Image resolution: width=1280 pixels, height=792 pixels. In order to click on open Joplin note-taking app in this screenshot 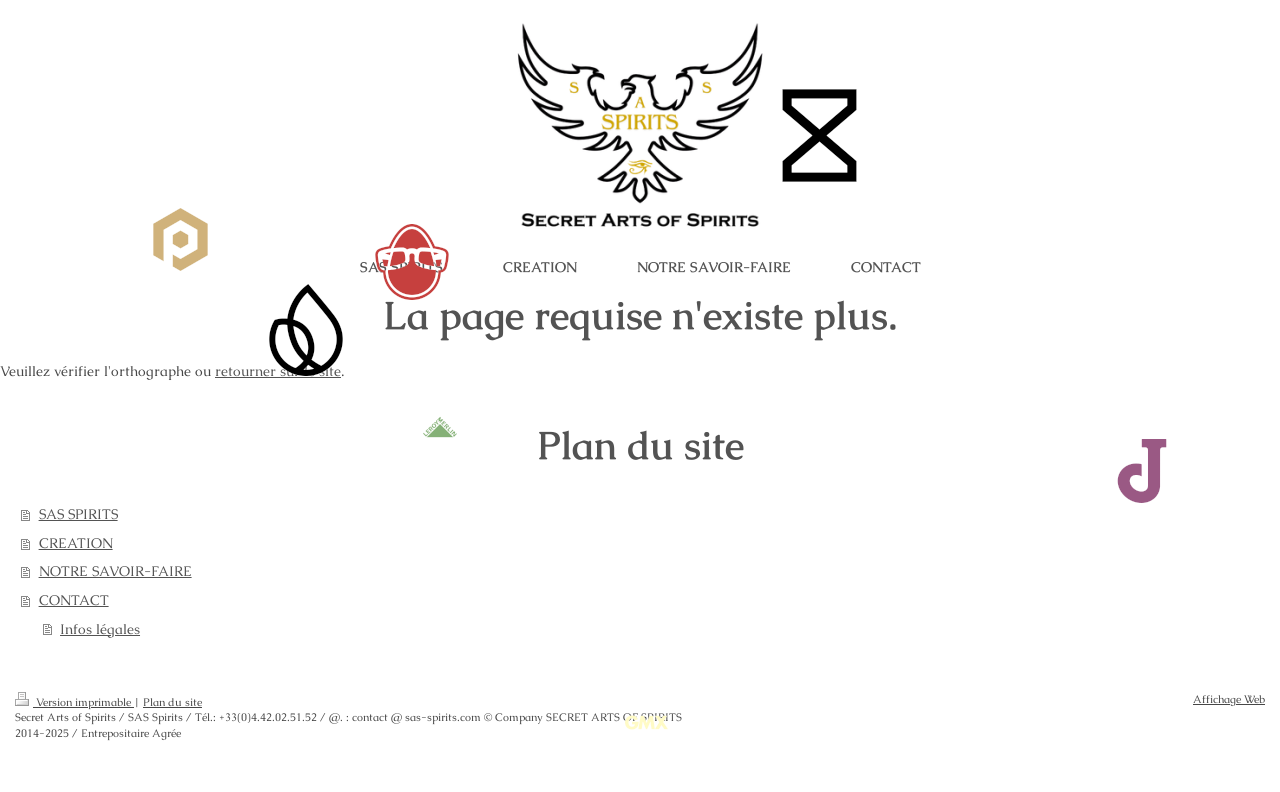, I will do `click(1142, 471)`.